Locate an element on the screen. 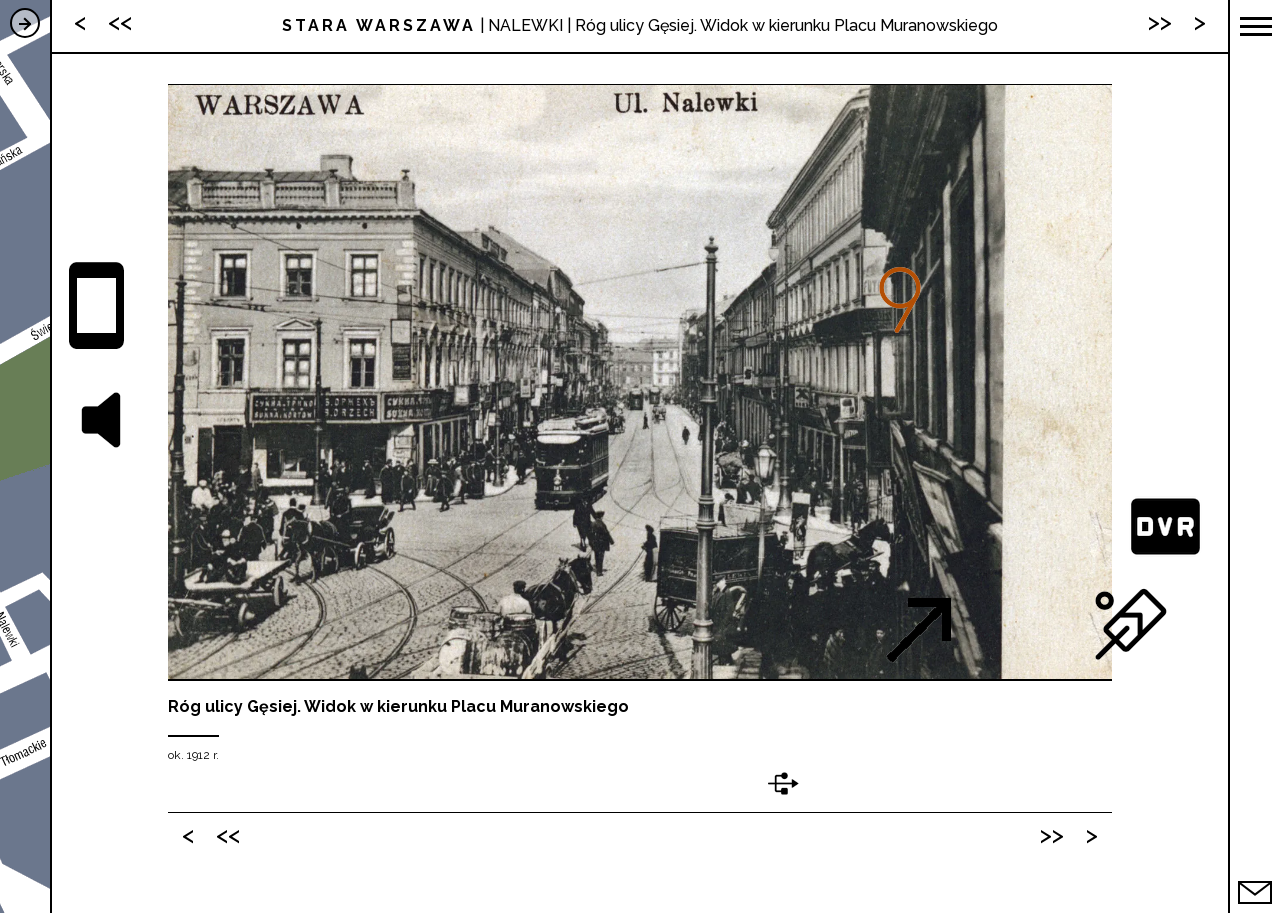 The width and height of the screenshot is (1280, 913). mute audio or sound is located at coordinates (101, 420).